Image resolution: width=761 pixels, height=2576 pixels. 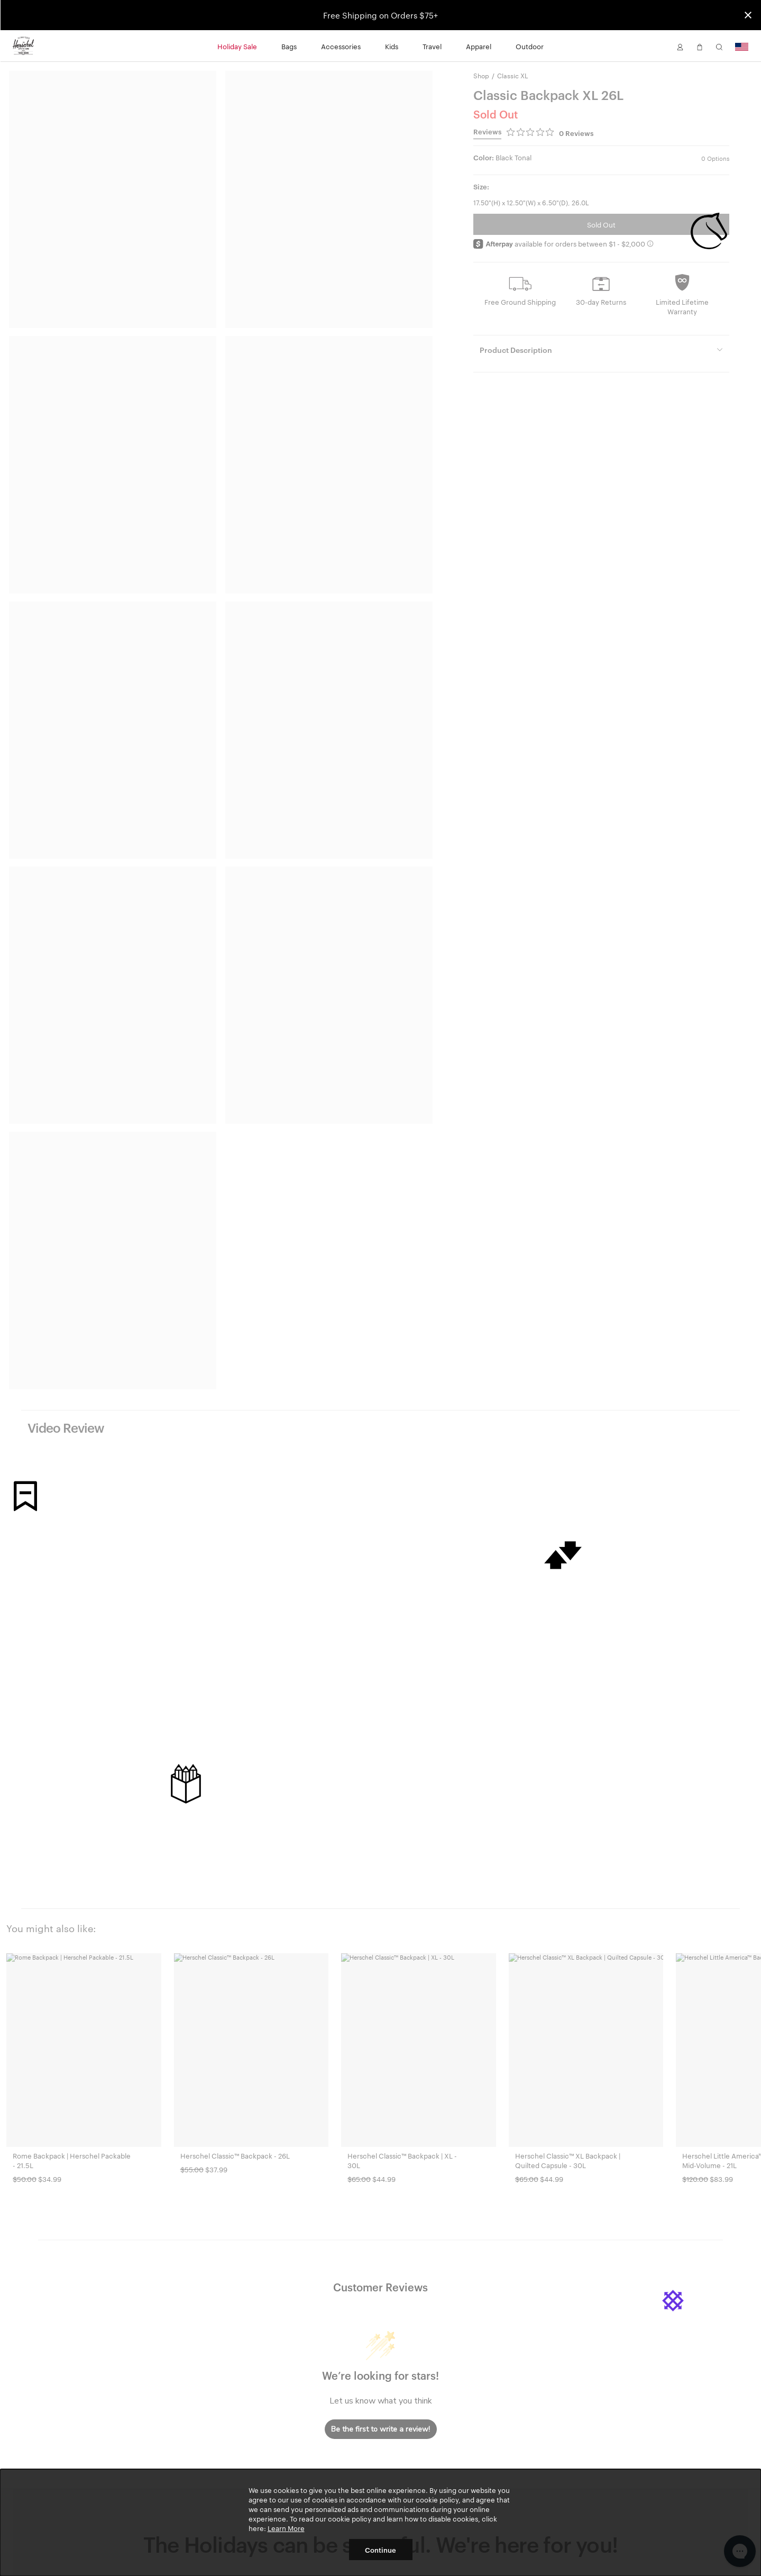 I want to click on betfair logo, so click(x=563, y=1555).